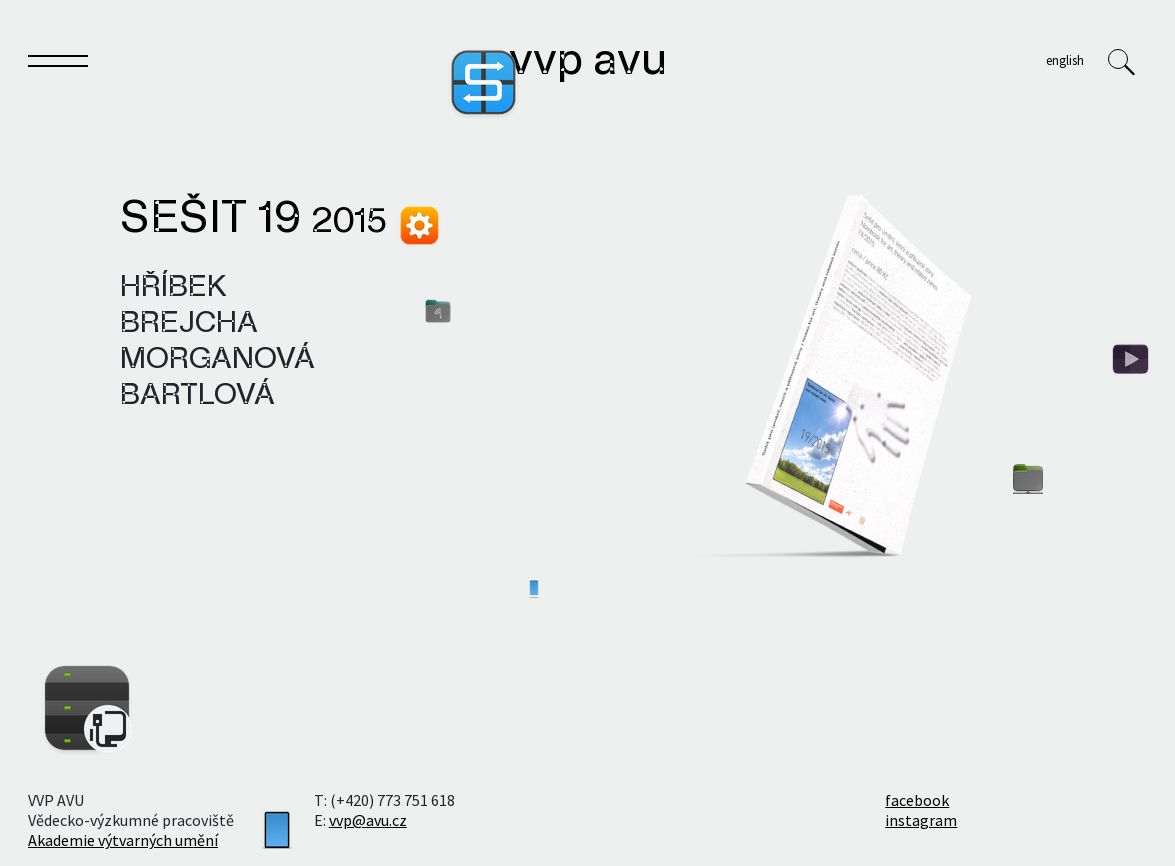 The height and width of the screenshot is (866, 1175). I want to click on connect or manage an iPhone device, so click(534, 588).